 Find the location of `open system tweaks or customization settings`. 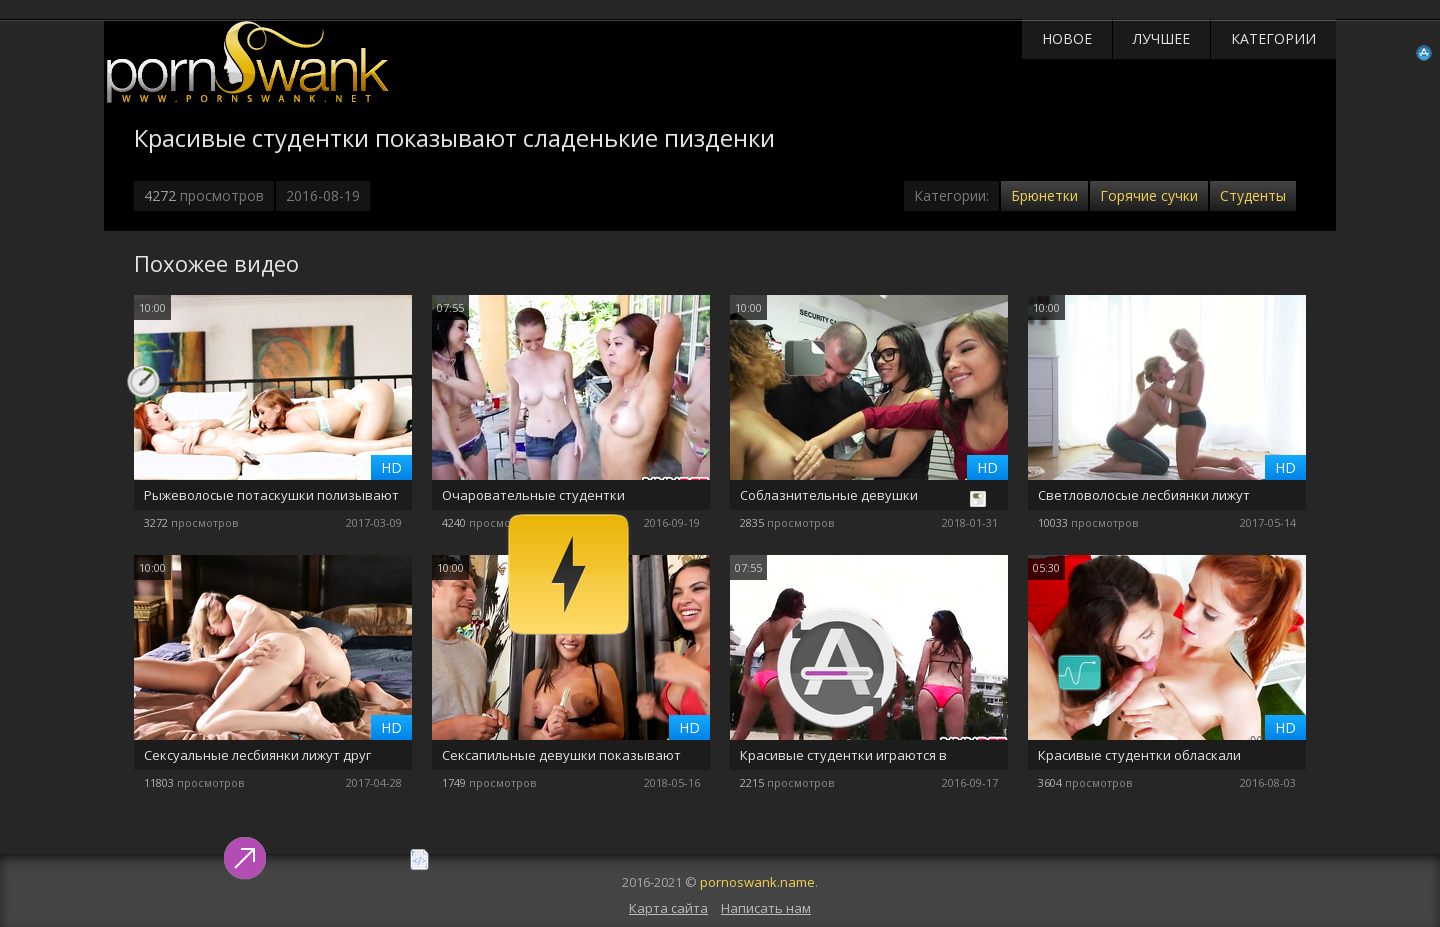

open system tweaks or customization settings is located at coordinates (978, 499).